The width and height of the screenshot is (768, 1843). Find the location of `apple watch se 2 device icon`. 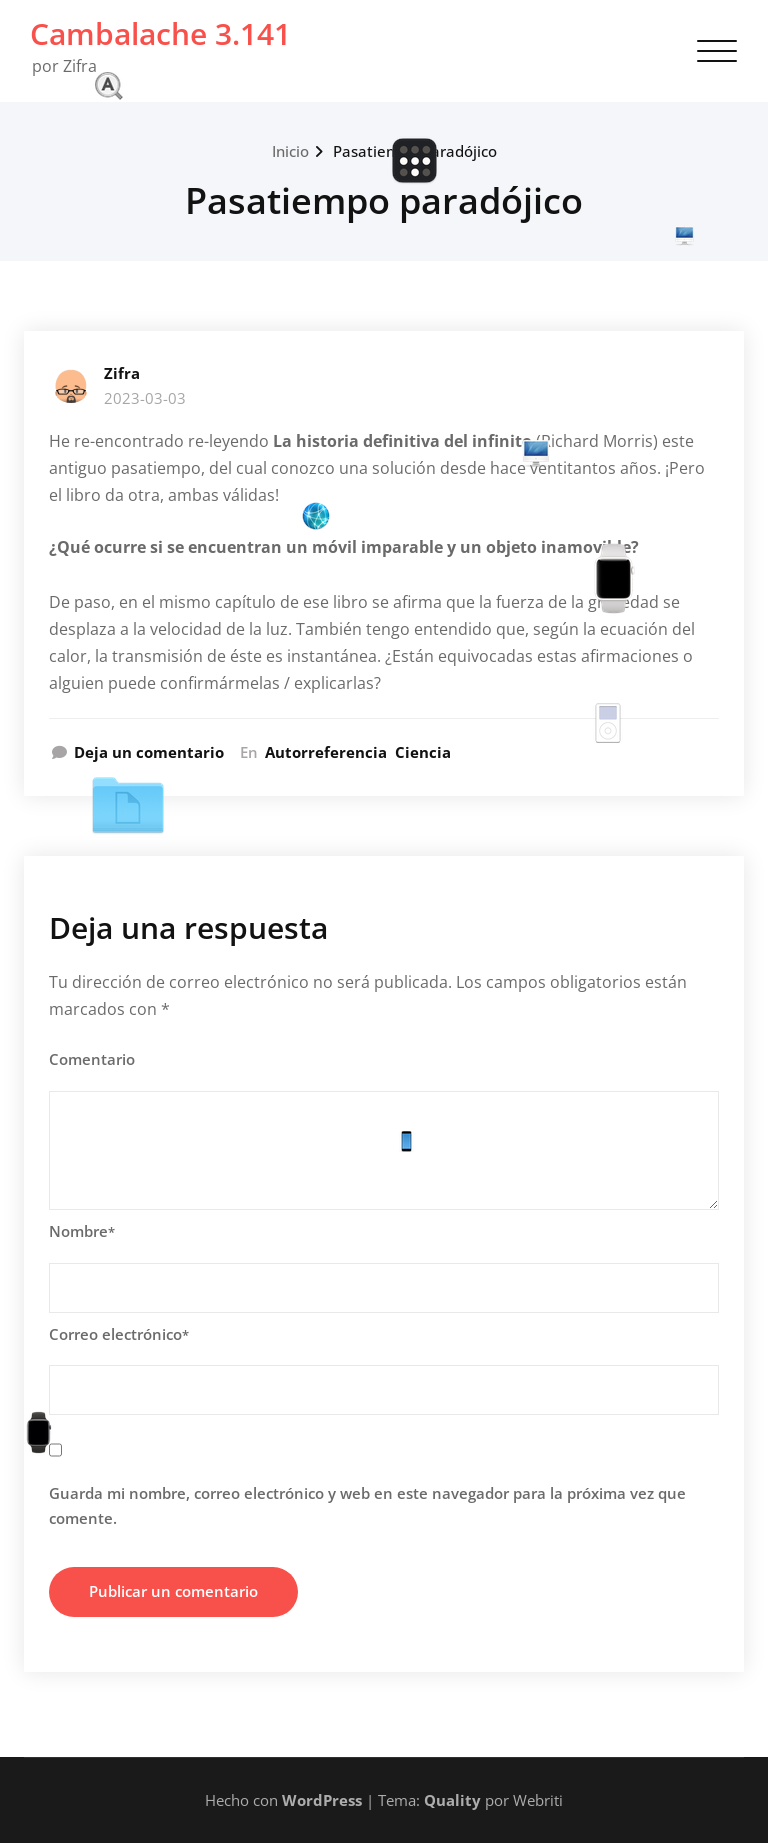

apple watch se 2 device icon is located at coordinates (38, 1432).